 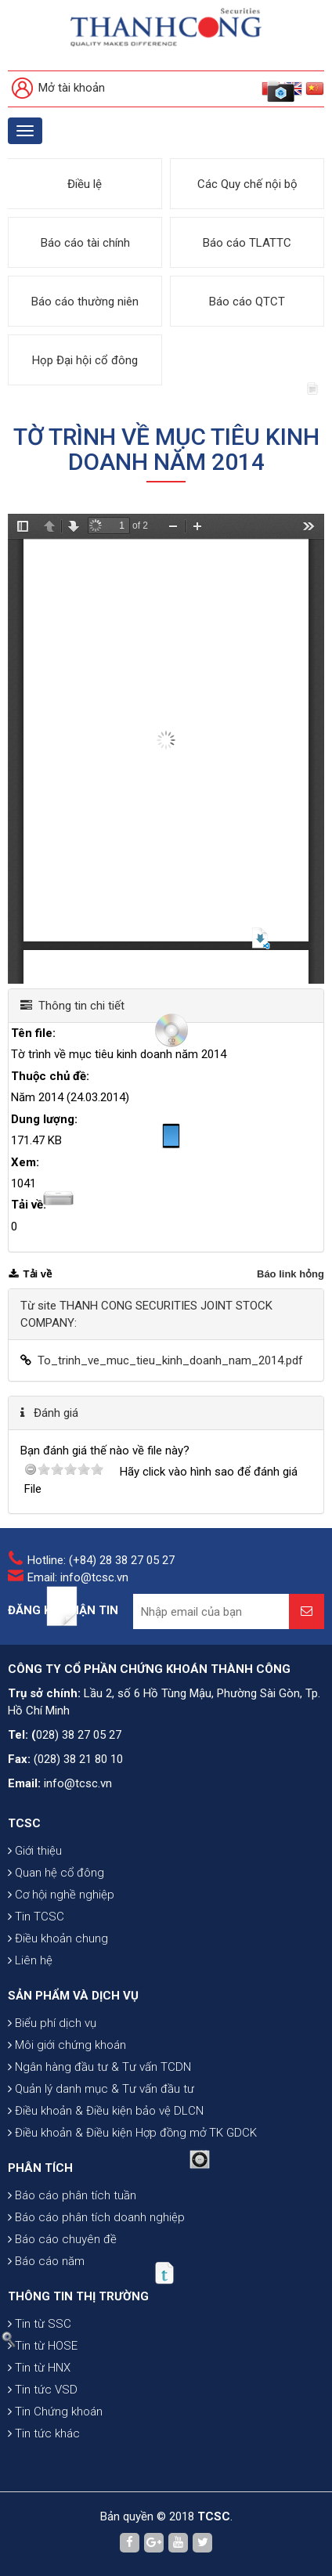 I want to click on access CD-RW disc drive, so click(x=171, y=1031).